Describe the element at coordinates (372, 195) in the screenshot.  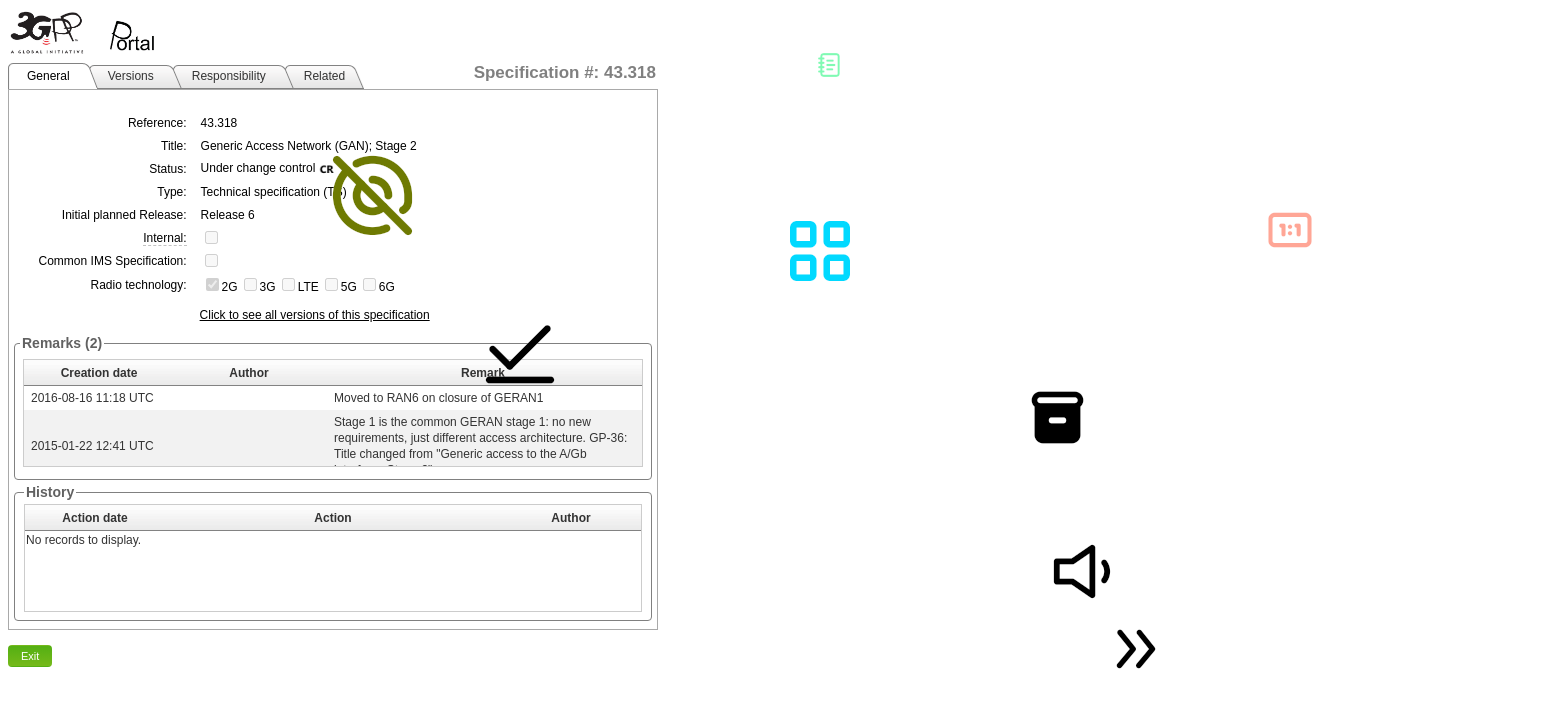
I see `disable email or mention notifications` at that location.